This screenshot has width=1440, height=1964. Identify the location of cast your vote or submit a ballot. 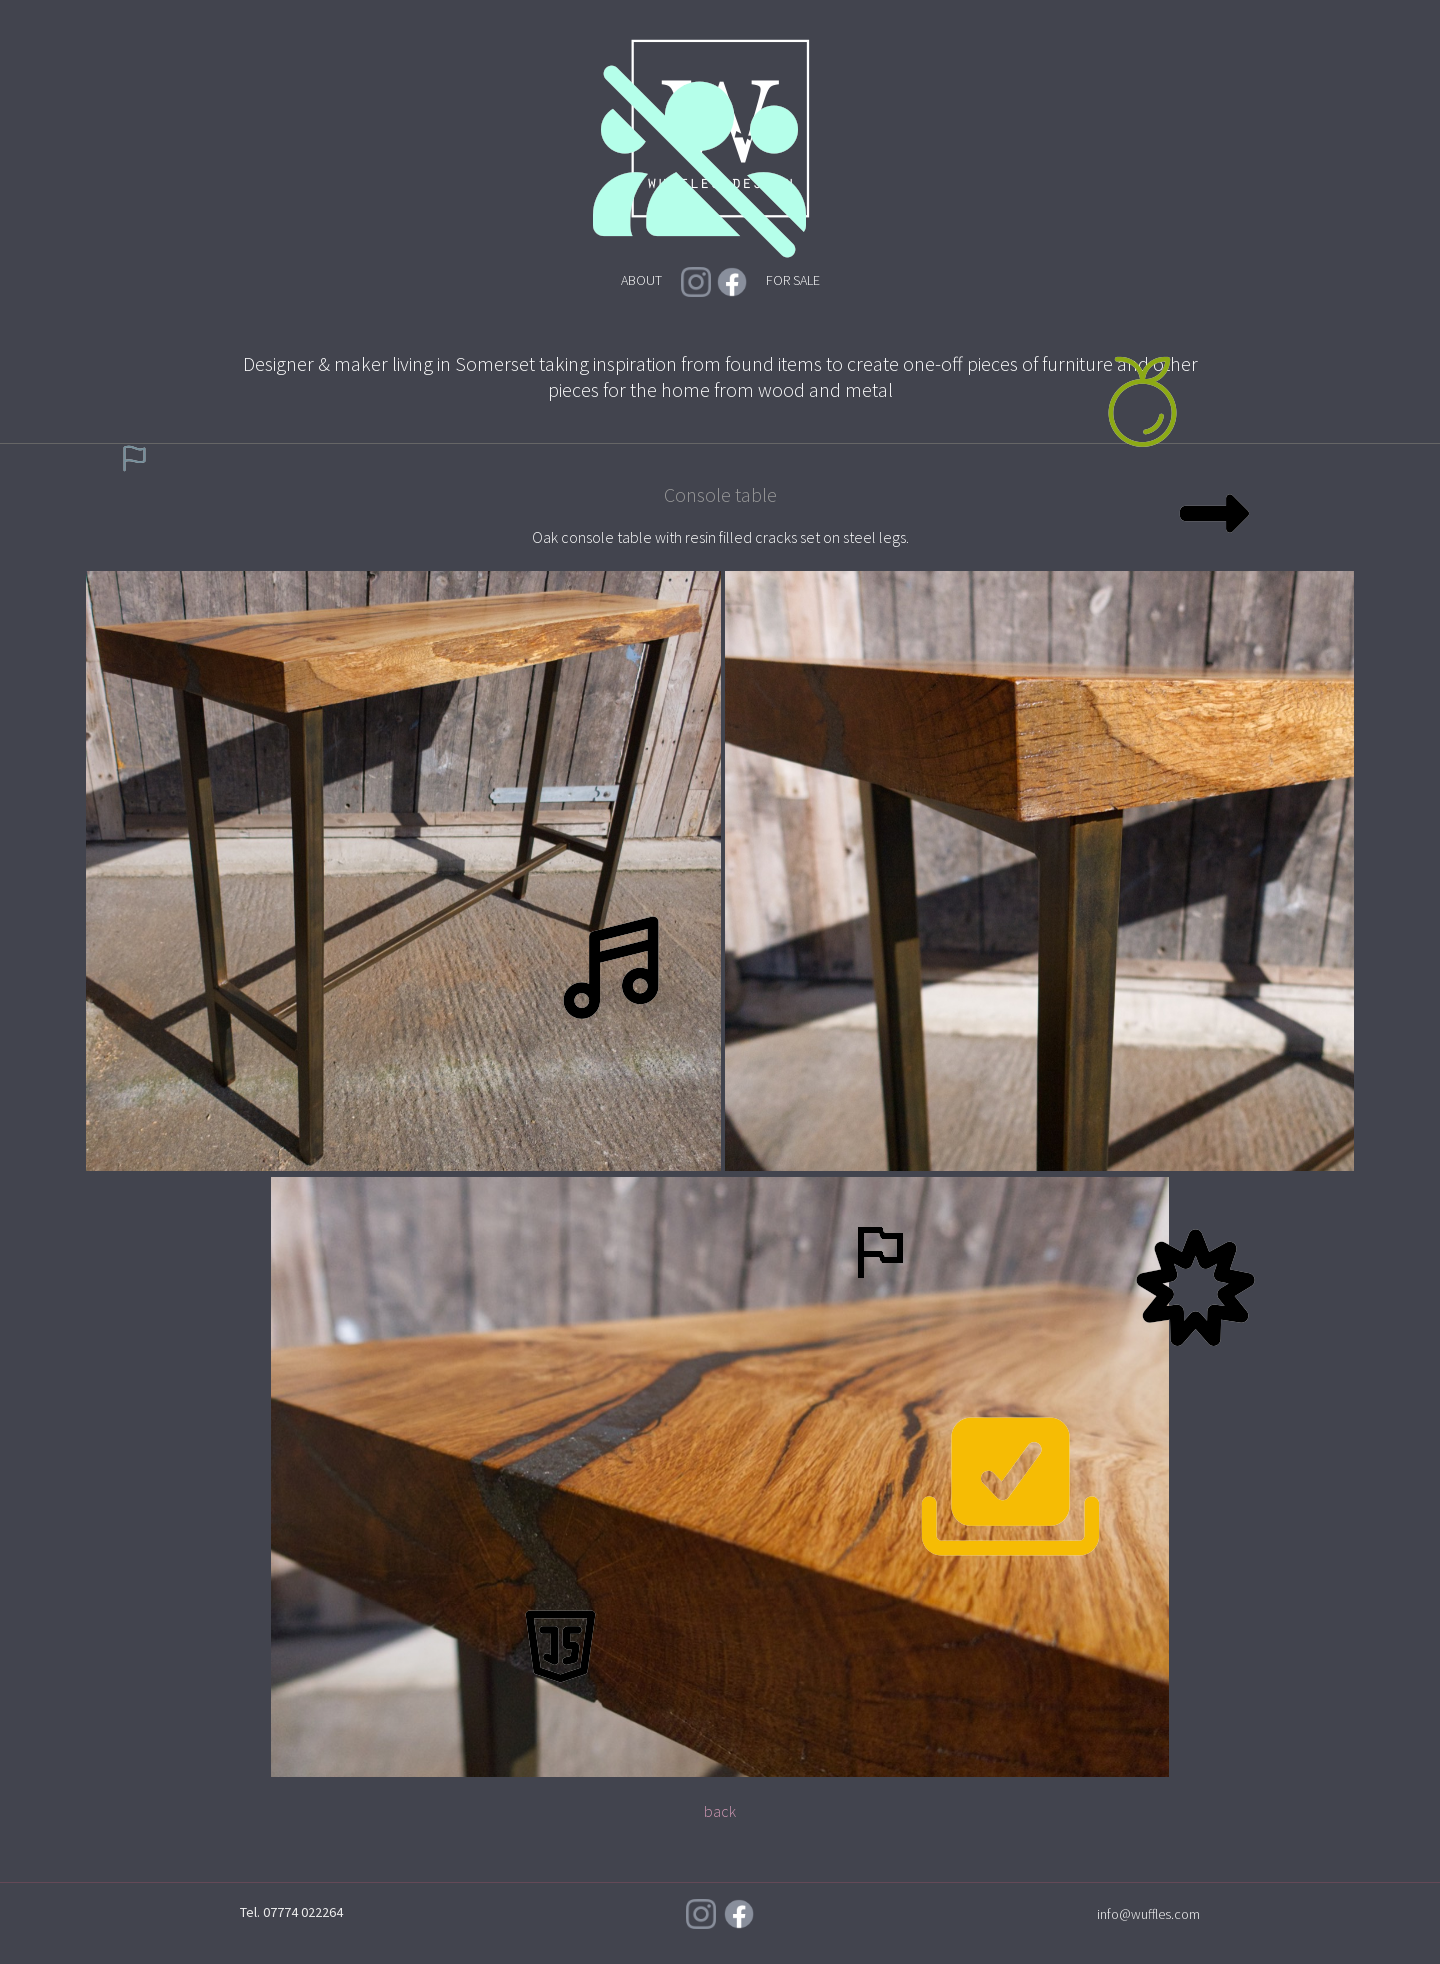
(1010, 1486).